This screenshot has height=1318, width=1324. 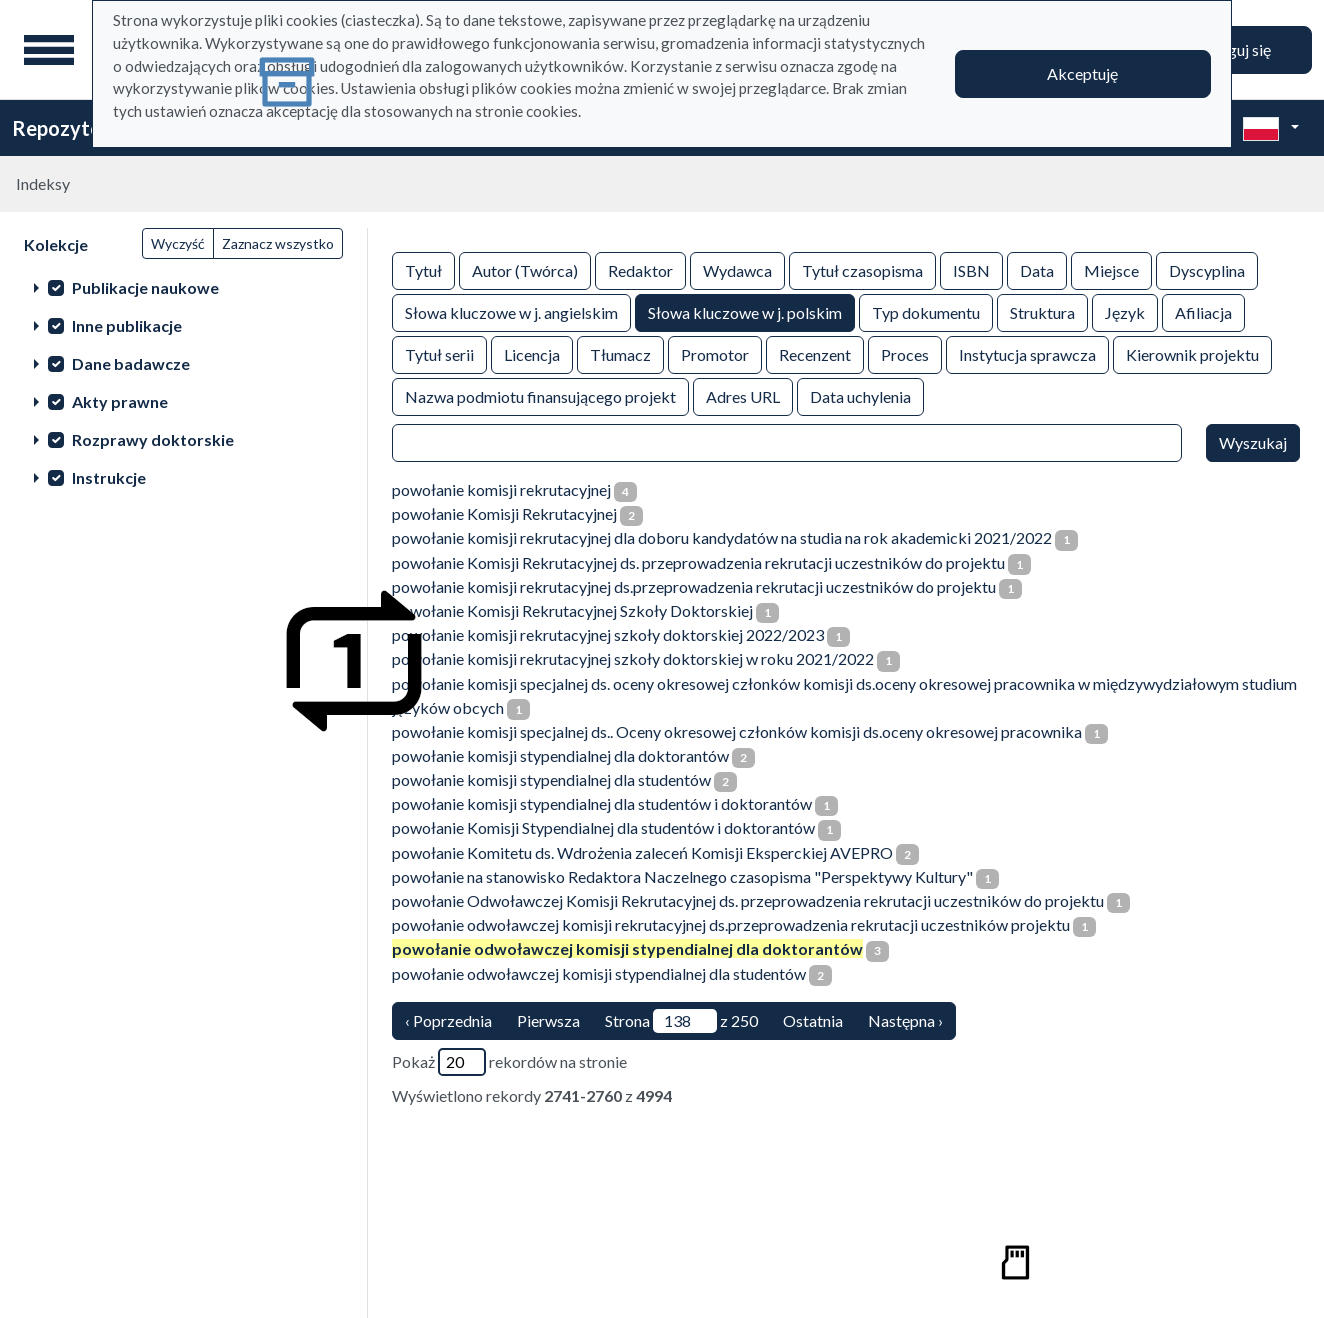 I want to click on access mini sd card storage, so click(x=1015, y=1262).